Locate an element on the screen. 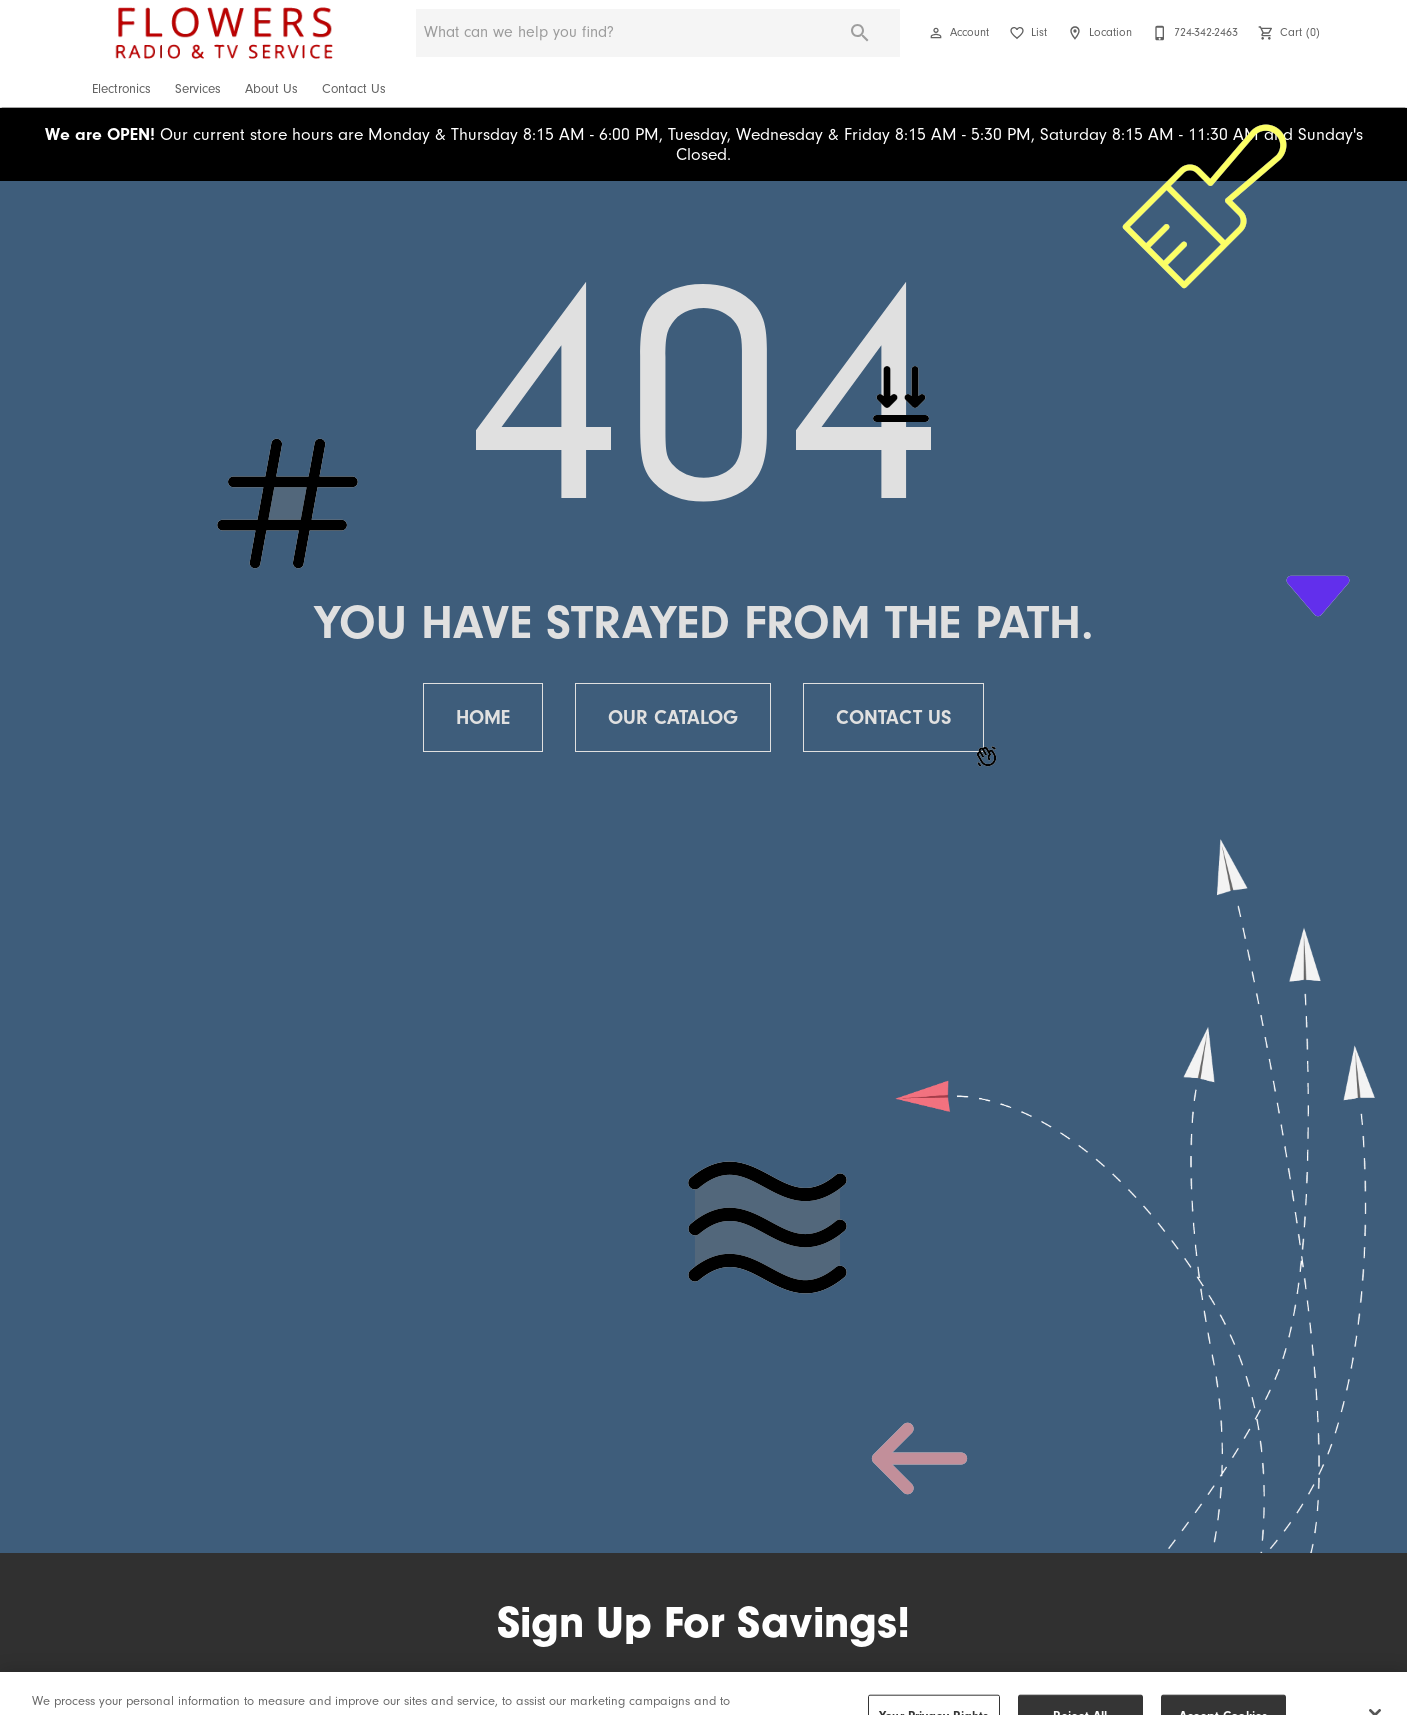 Image resolution: width=1407 pixels, height=1715 pixels. send a greeting or wave to someone is located at coordinates (986, 756).